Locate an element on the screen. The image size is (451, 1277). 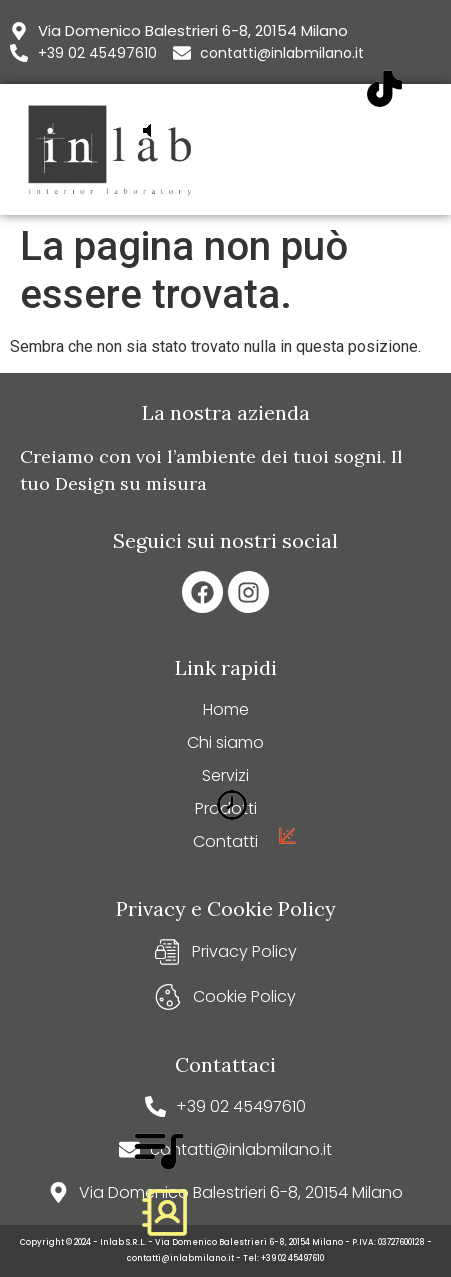
view music queue or playlist is located at coordinates (158, 1149).